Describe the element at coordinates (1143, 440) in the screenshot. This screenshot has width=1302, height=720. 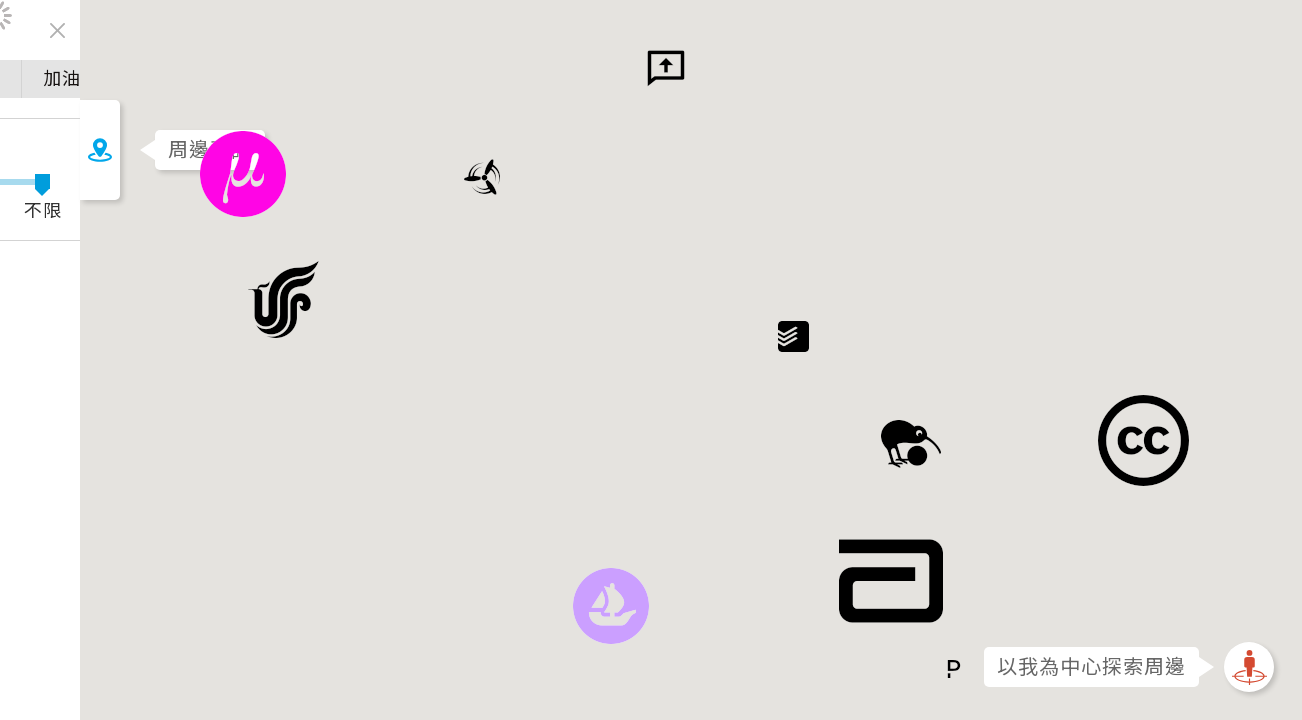
I see `indicates content is licensed under Creative Commons` at that location.